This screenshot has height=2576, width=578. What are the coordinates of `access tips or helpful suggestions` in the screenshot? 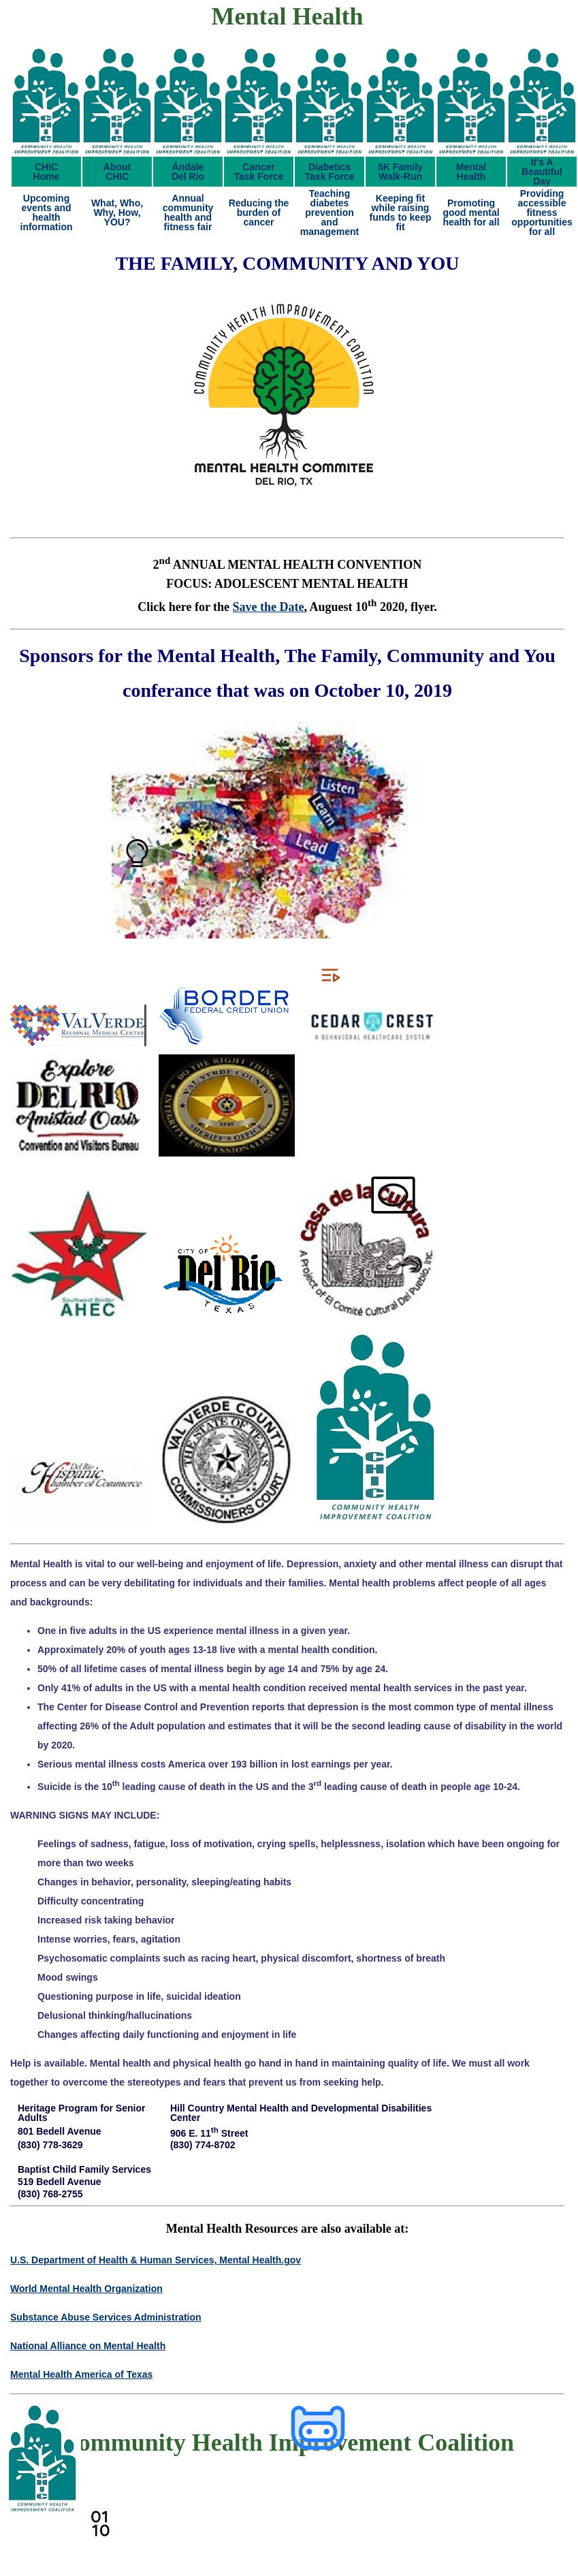 It's located at (137, 853).